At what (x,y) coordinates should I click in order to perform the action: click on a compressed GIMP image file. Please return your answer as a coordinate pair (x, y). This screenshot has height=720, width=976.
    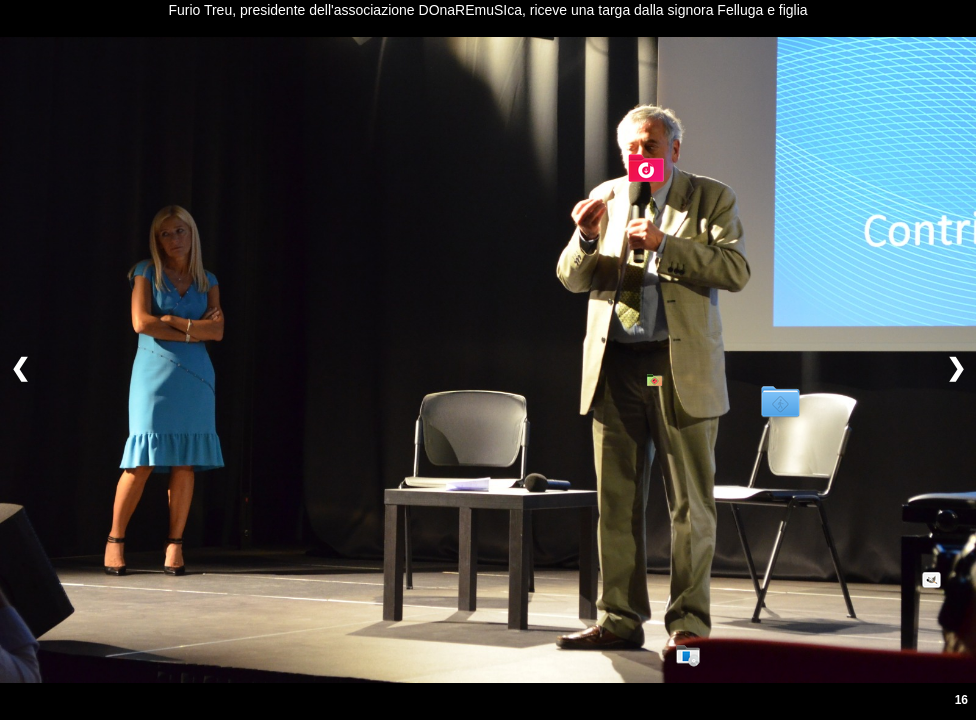
    Looking at the image, I should click on (931, 579).